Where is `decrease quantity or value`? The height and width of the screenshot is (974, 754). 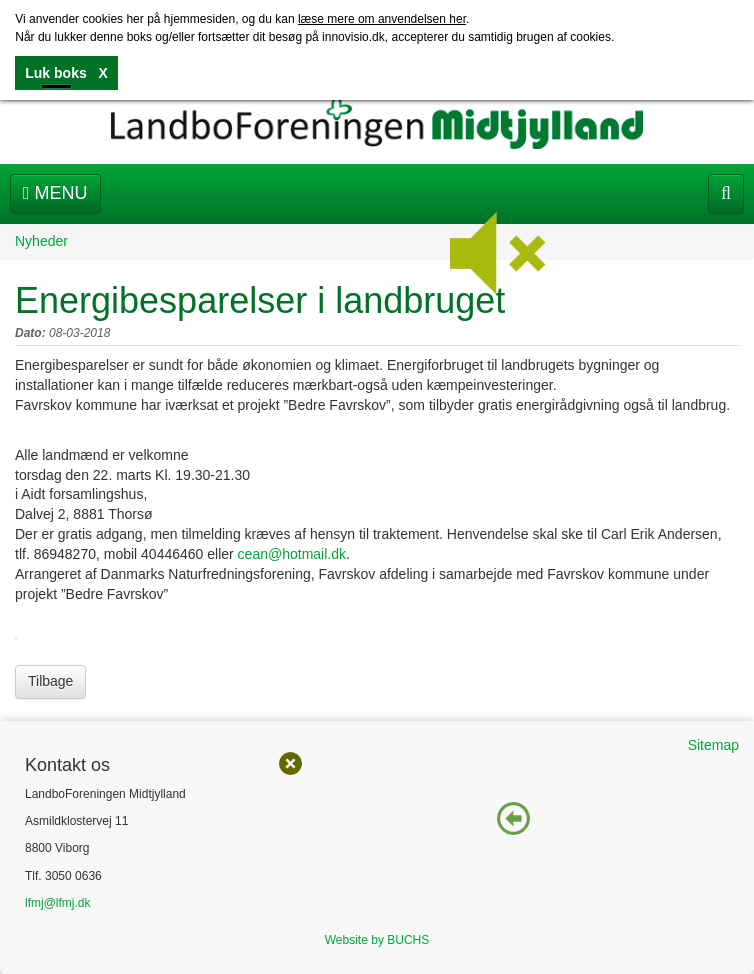
decrease quantity or value is located at coordinates (56, 86).